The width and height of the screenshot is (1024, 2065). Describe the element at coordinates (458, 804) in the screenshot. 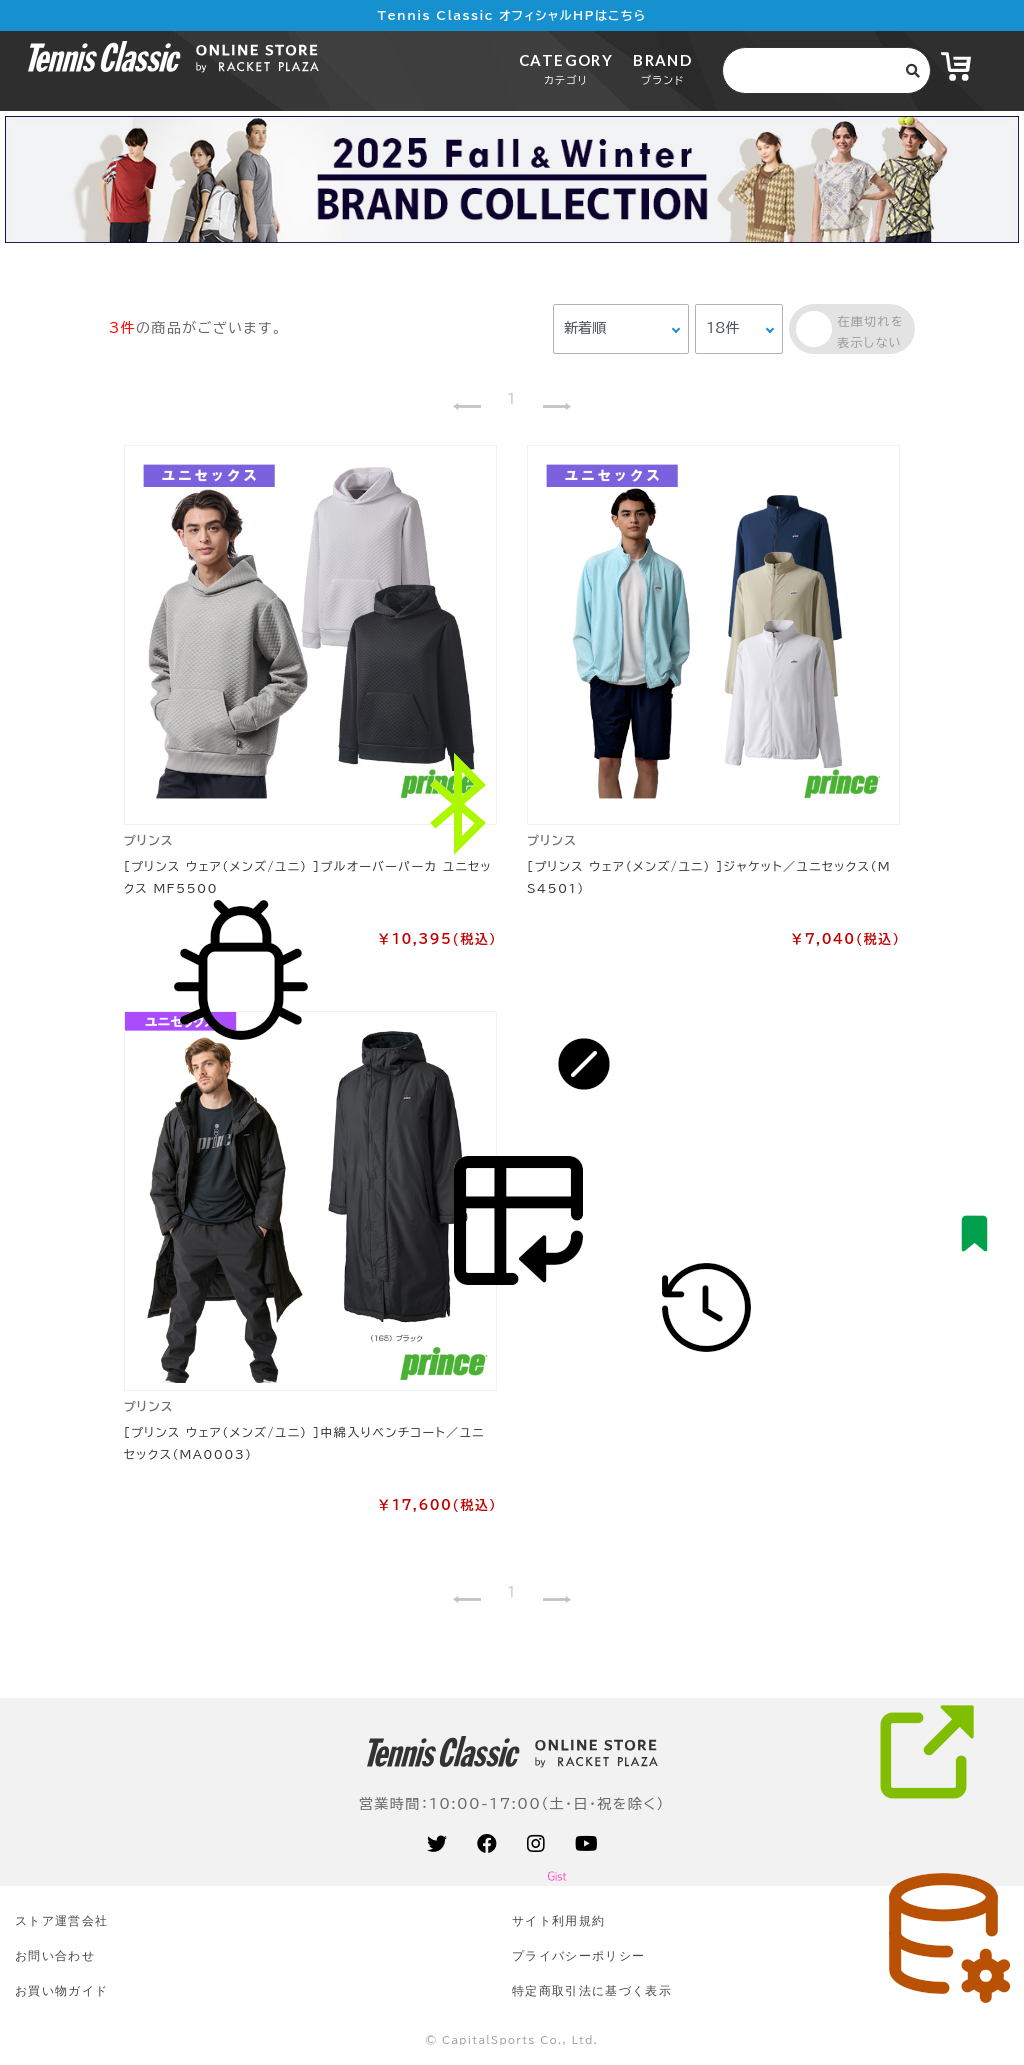

I see `toggle bluetooth connectivity on or off` at that location.